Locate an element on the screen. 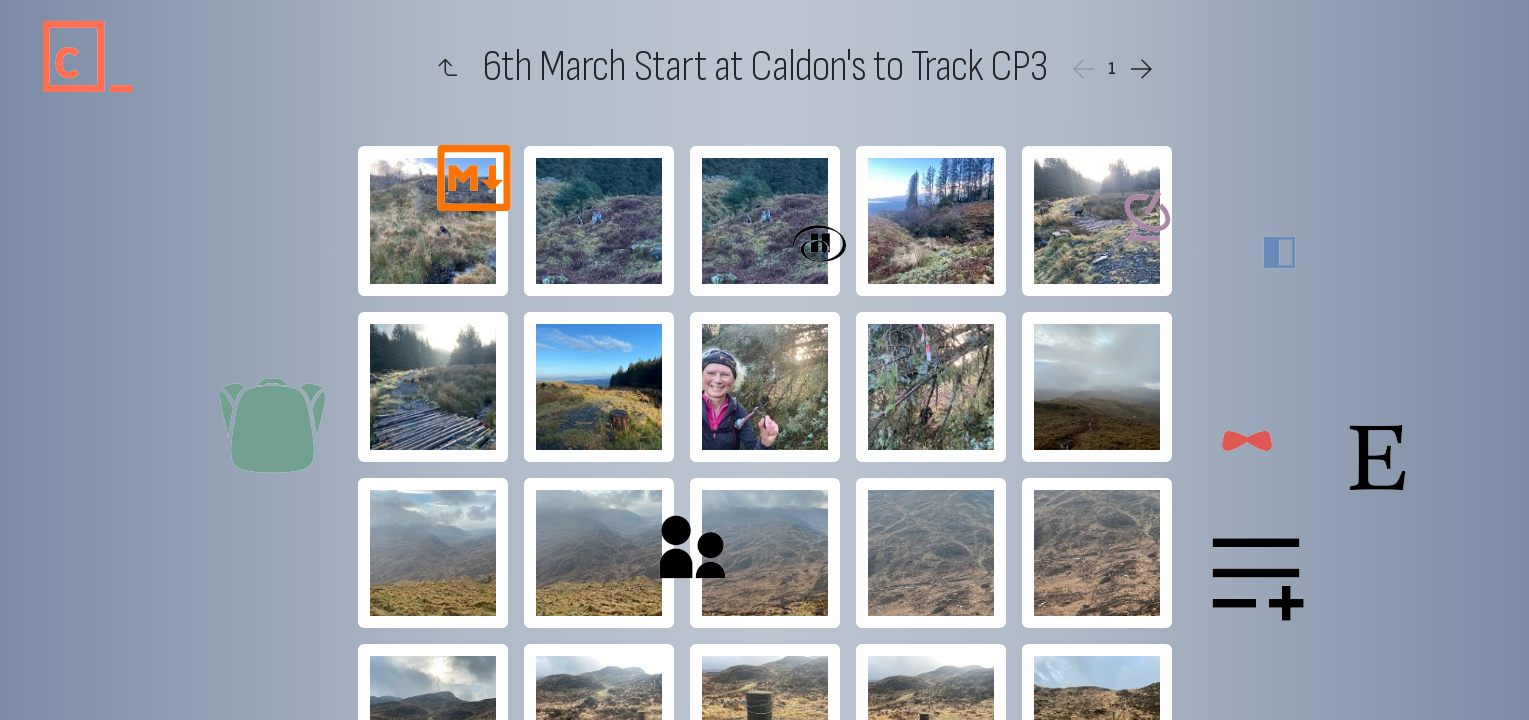 The height and width of the screenshot is (720, 1529). hilton hotels and resorts logo is located at coordinates (819, 243).